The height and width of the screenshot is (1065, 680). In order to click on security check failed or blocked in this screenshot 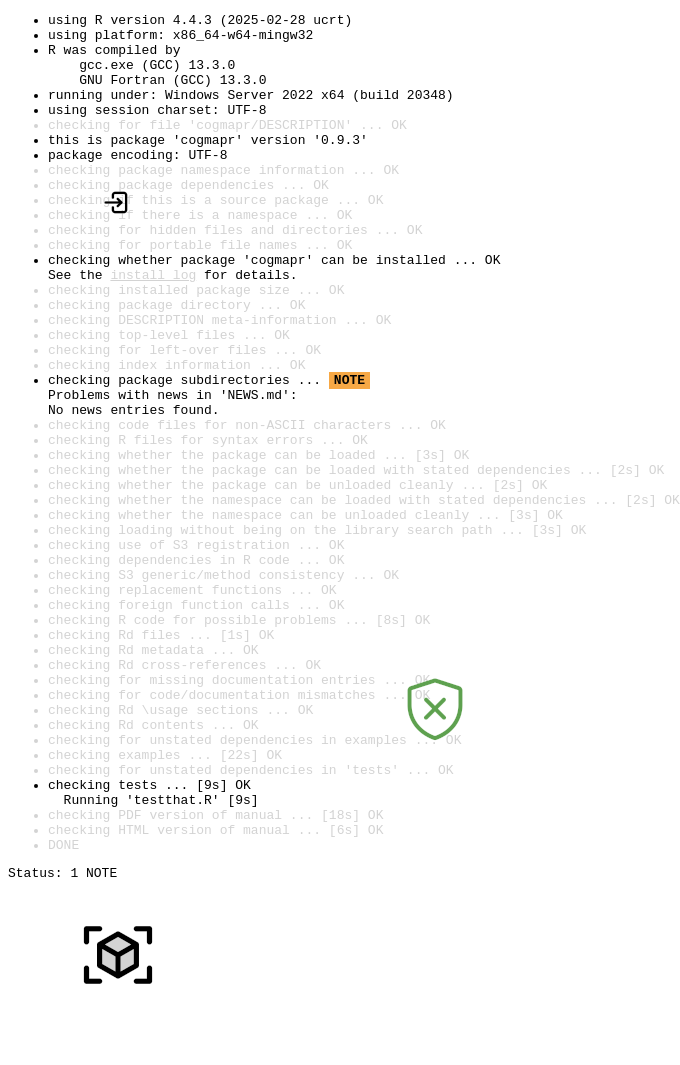, I will do `click(435, 710)`.